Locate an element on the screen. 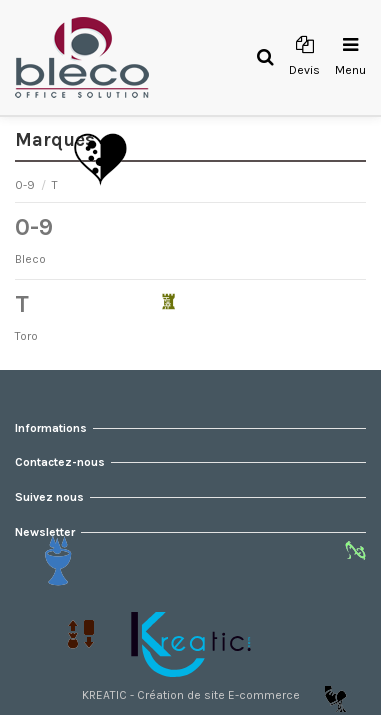  purchase in-game cards or items is located at coordinates (81, 634).